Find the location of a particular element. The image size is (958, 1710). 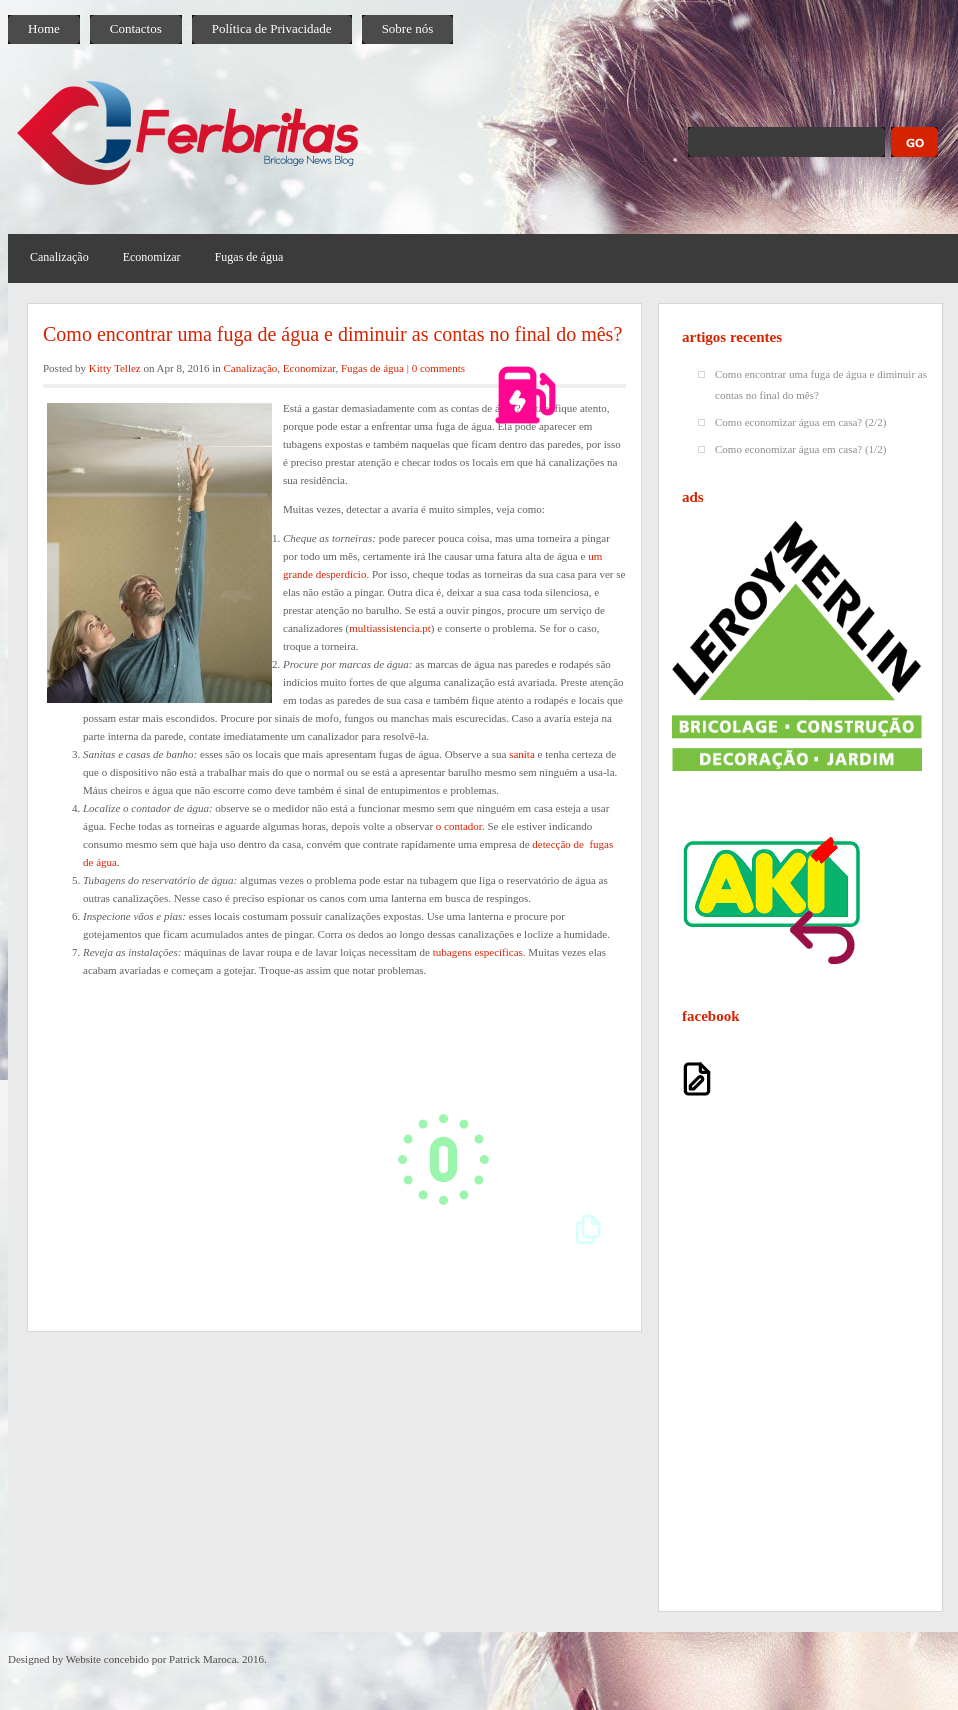

edit this document is located at coordinates (697, 1079).